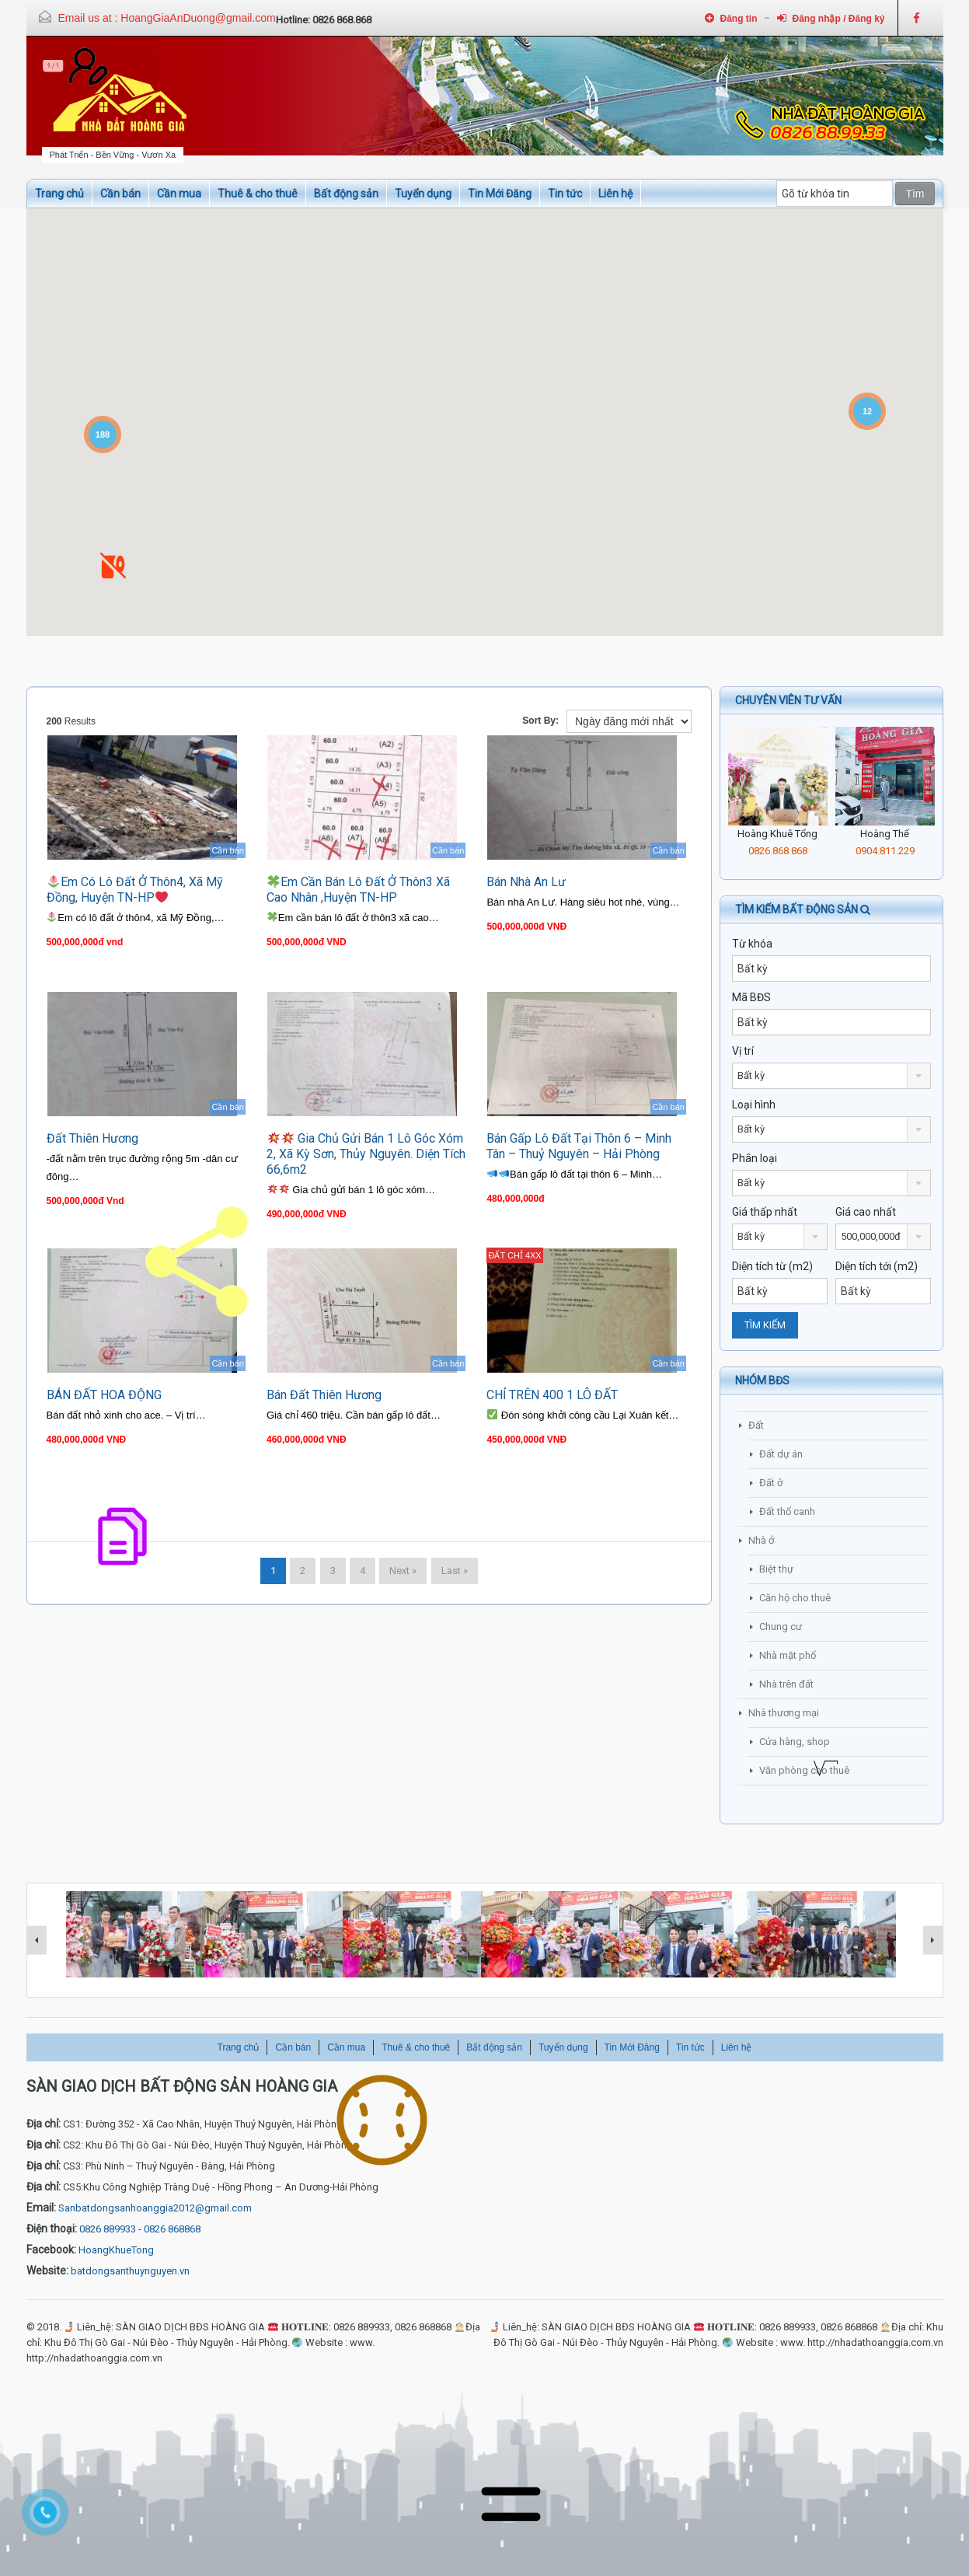 This screenshot has width=969, height=2576. What do you see at coordinates (511, 2504) in the screenshot?
I see `equals or comparison function` at bounding box center [511, 2504].